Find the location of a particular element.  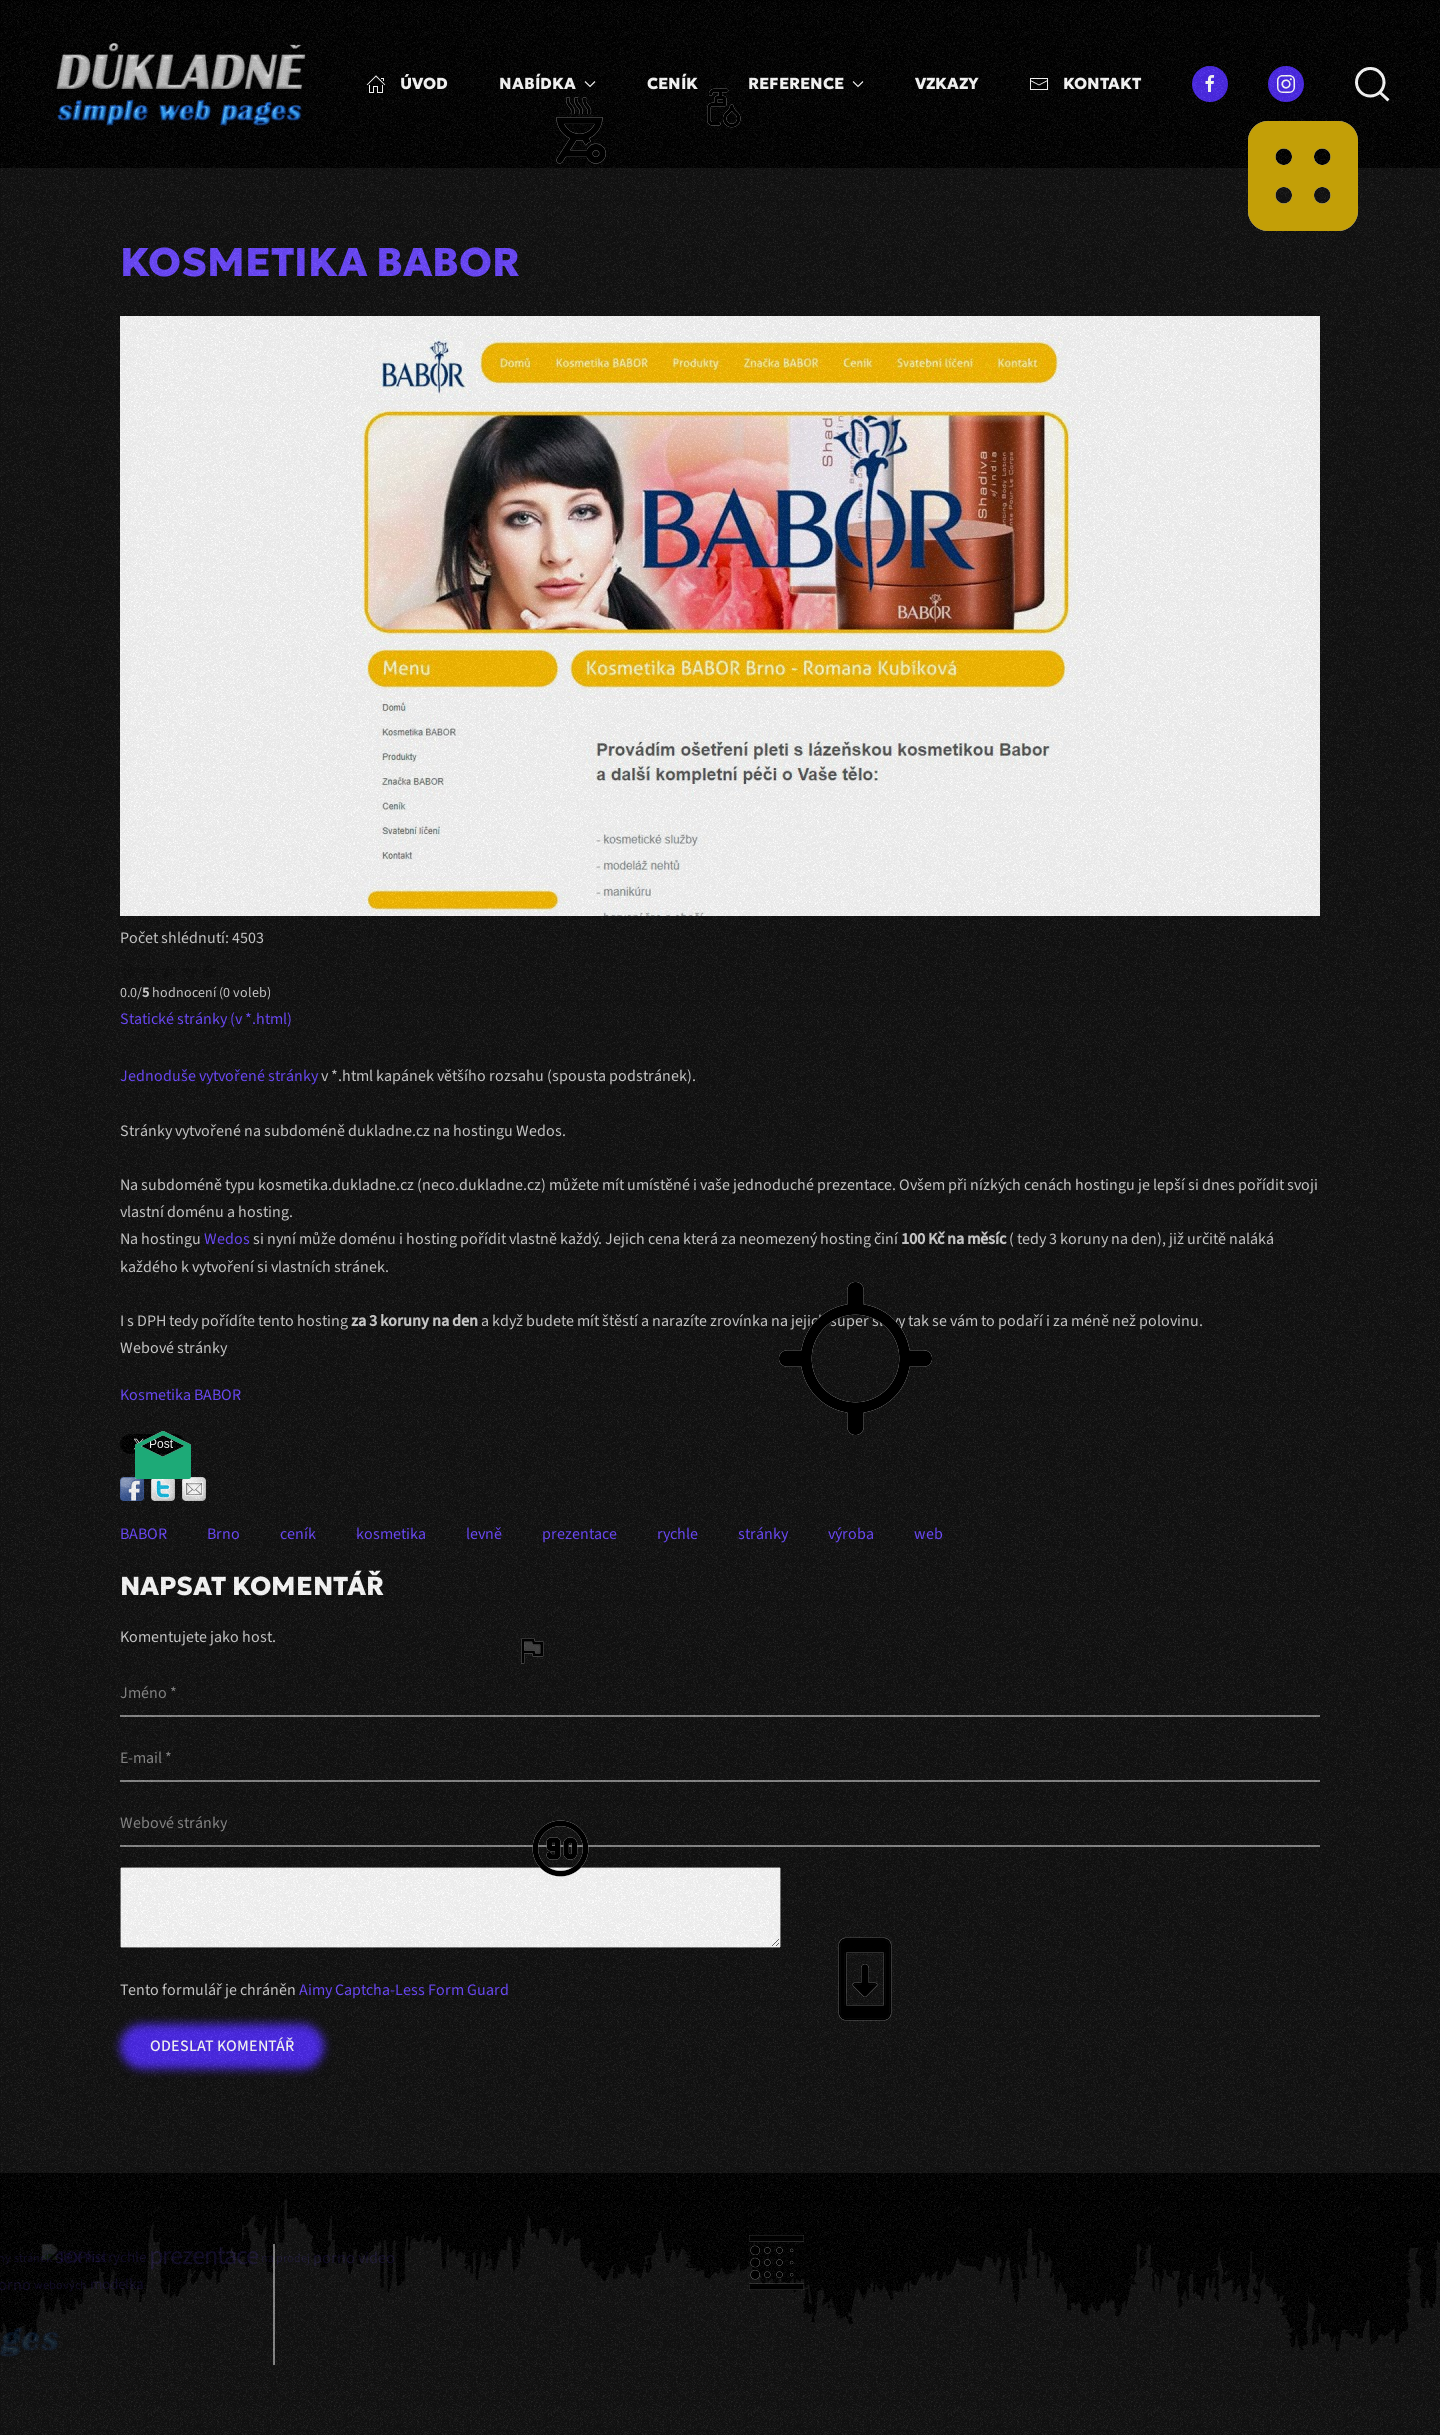

find my current location on the map is located at coordinates (855, 1358).